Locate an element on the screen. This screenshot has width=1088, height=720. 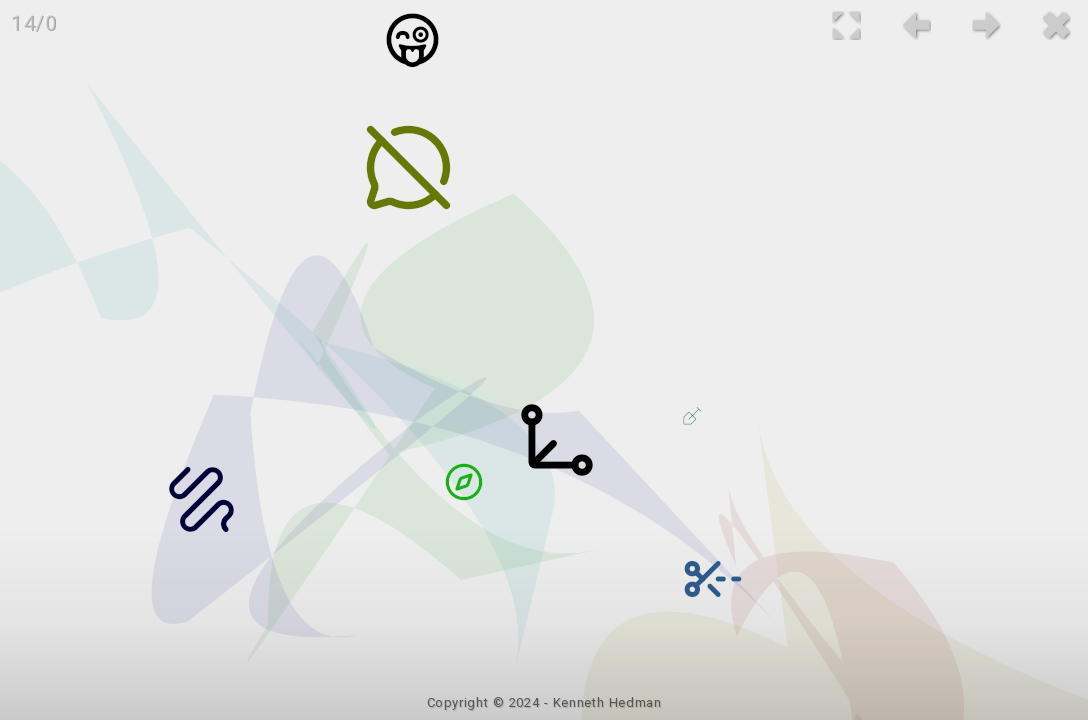
cut along the dotted line is located at coordinates (713, 579).